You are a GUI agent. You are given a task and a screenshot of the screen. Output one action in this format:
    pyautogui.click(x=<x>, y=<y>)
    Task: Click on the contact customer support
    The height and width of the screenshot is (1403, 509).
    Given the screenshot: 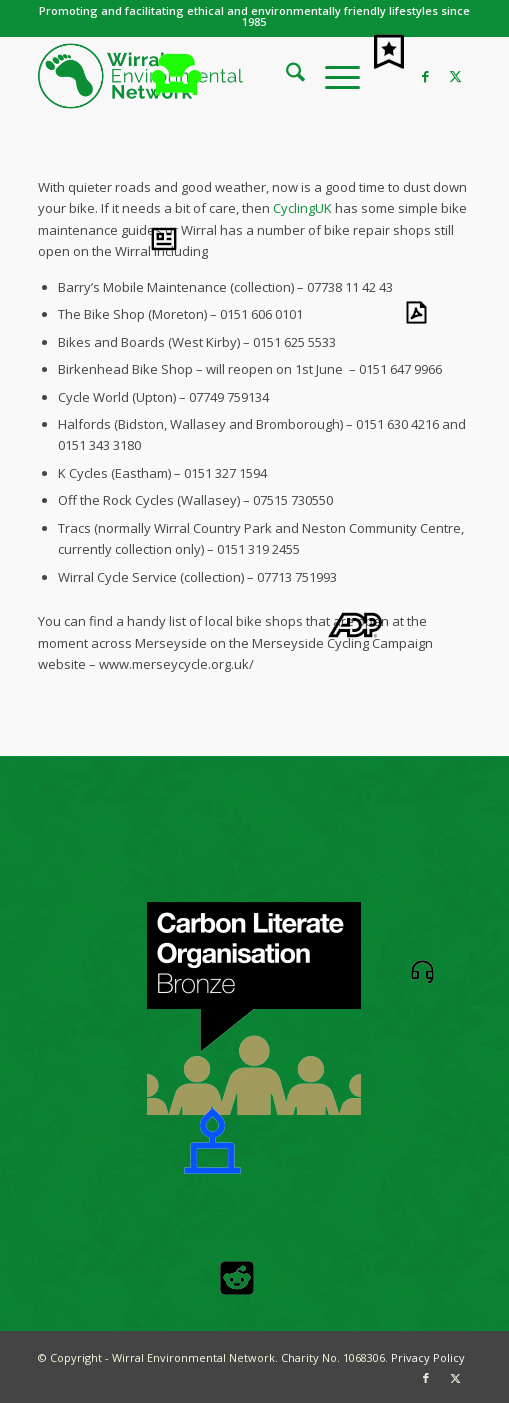 What is the action you would take?
    pyautogui.click(x=422, y=971)
    